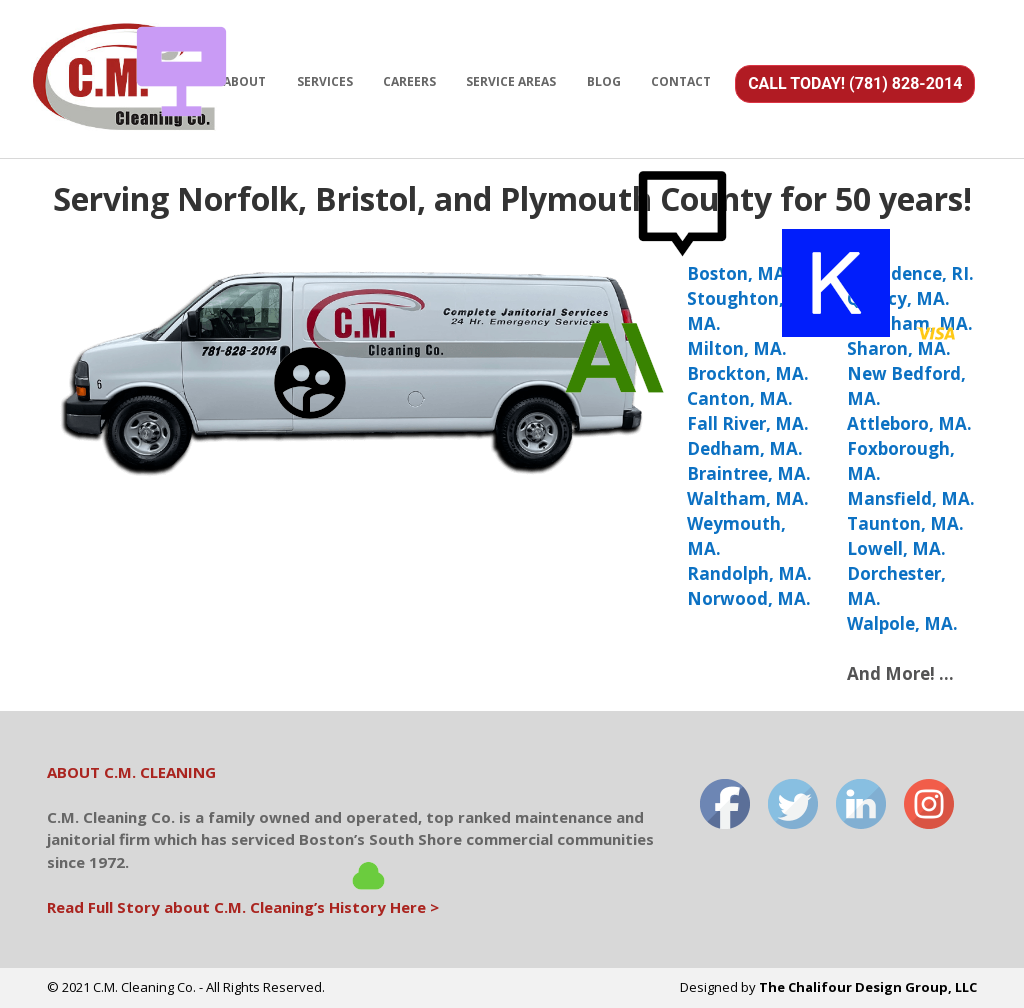  Describe the element at coordinates (614, 355) in the screenshot. I see `Anthropic company logo` at that location.